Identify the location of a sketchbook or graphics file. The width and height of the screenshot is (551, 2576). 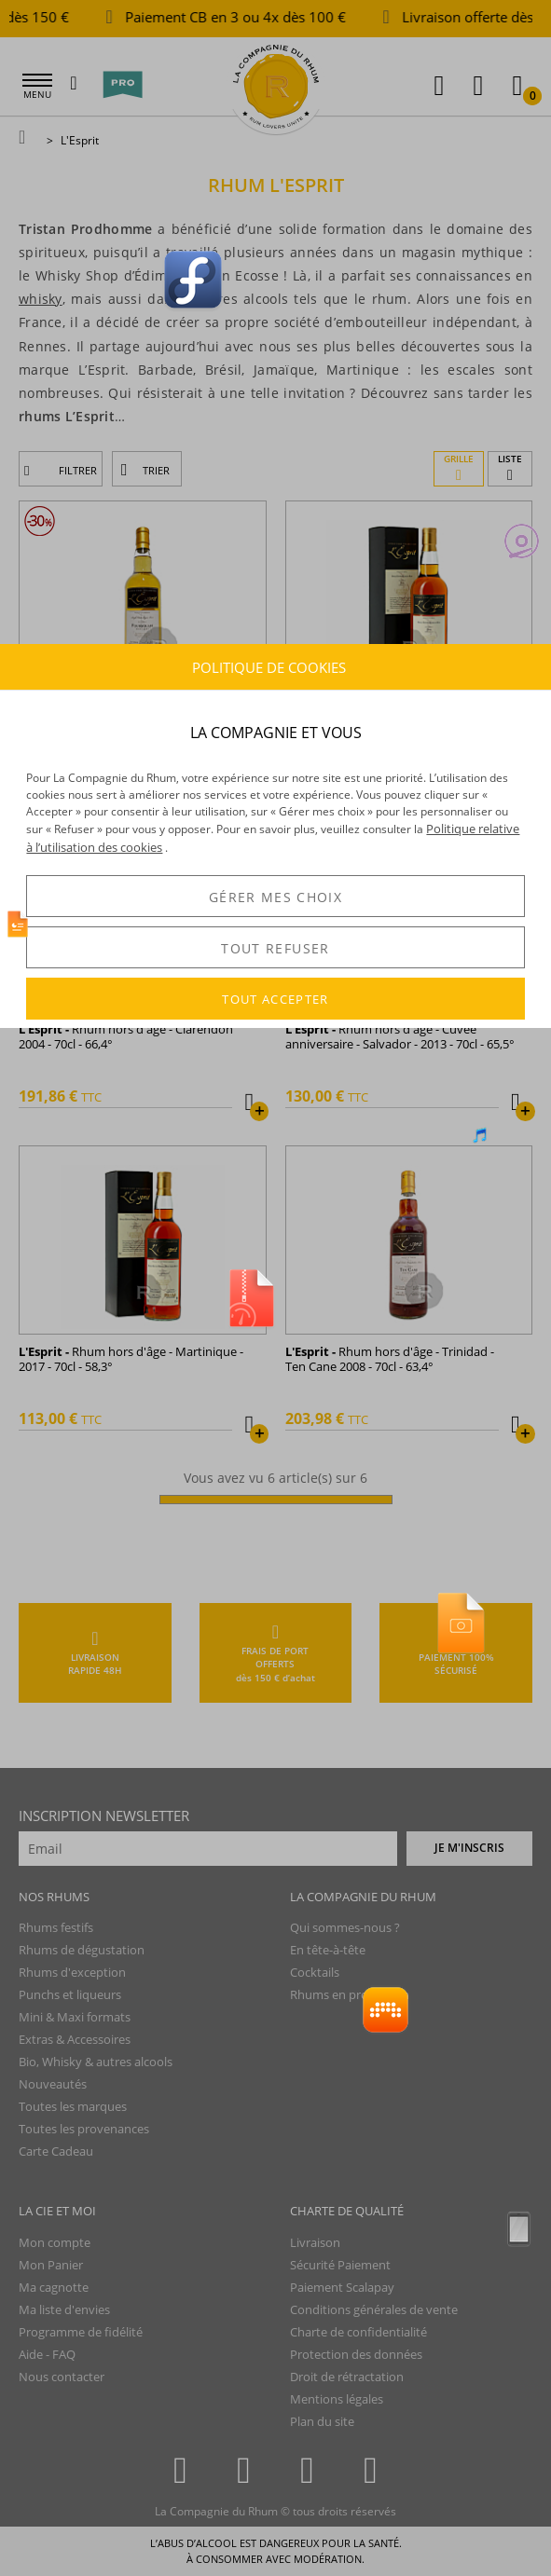
(461, 1624).